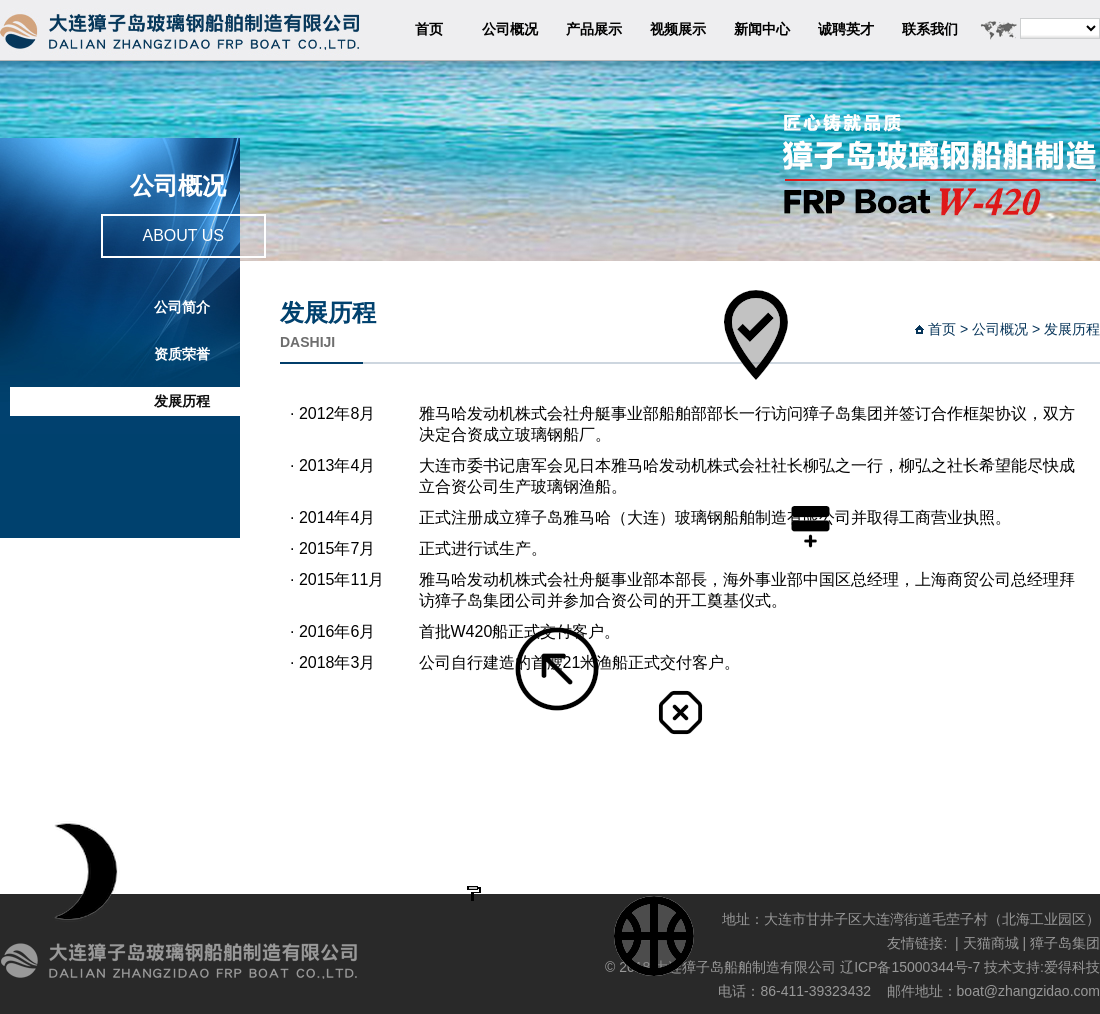 This screenshot has width=1100, height=1014. Describe the element at coordinates (680, 712) in the screenshot. I see `stop or cancel an action` at that location.